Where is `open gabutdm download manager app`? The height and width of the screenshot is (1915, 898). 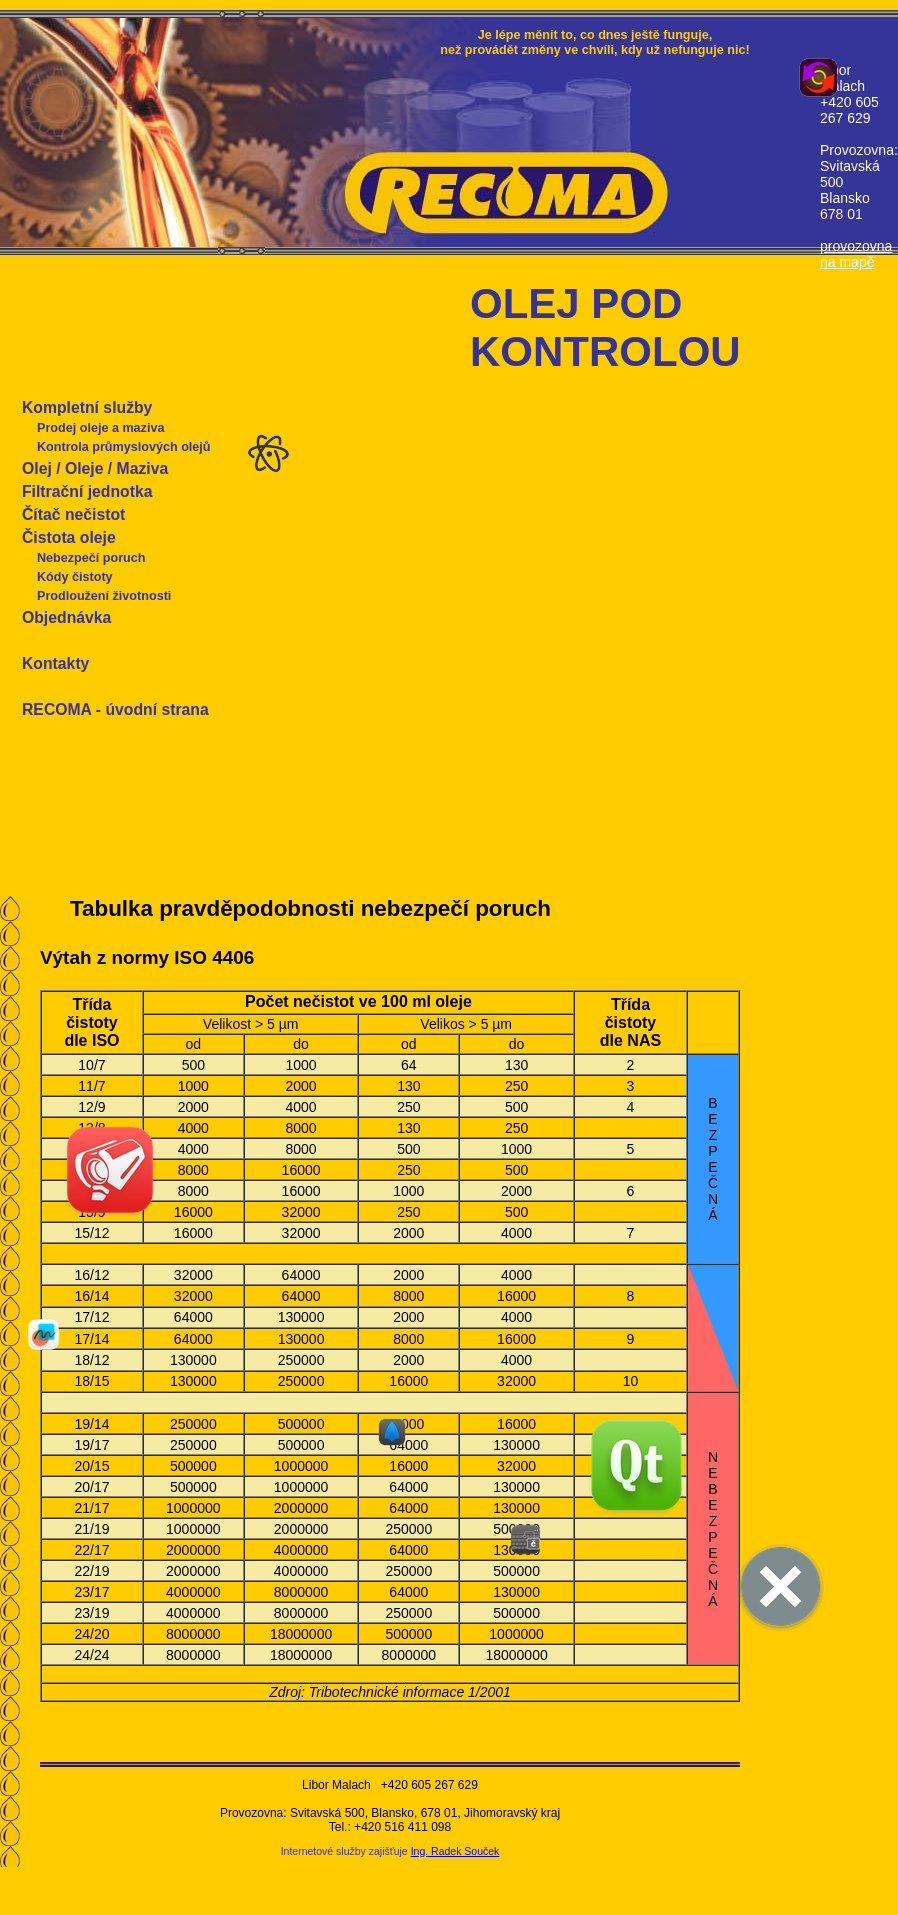 open gabutdm download manager app is located at coordinates (818, 77).